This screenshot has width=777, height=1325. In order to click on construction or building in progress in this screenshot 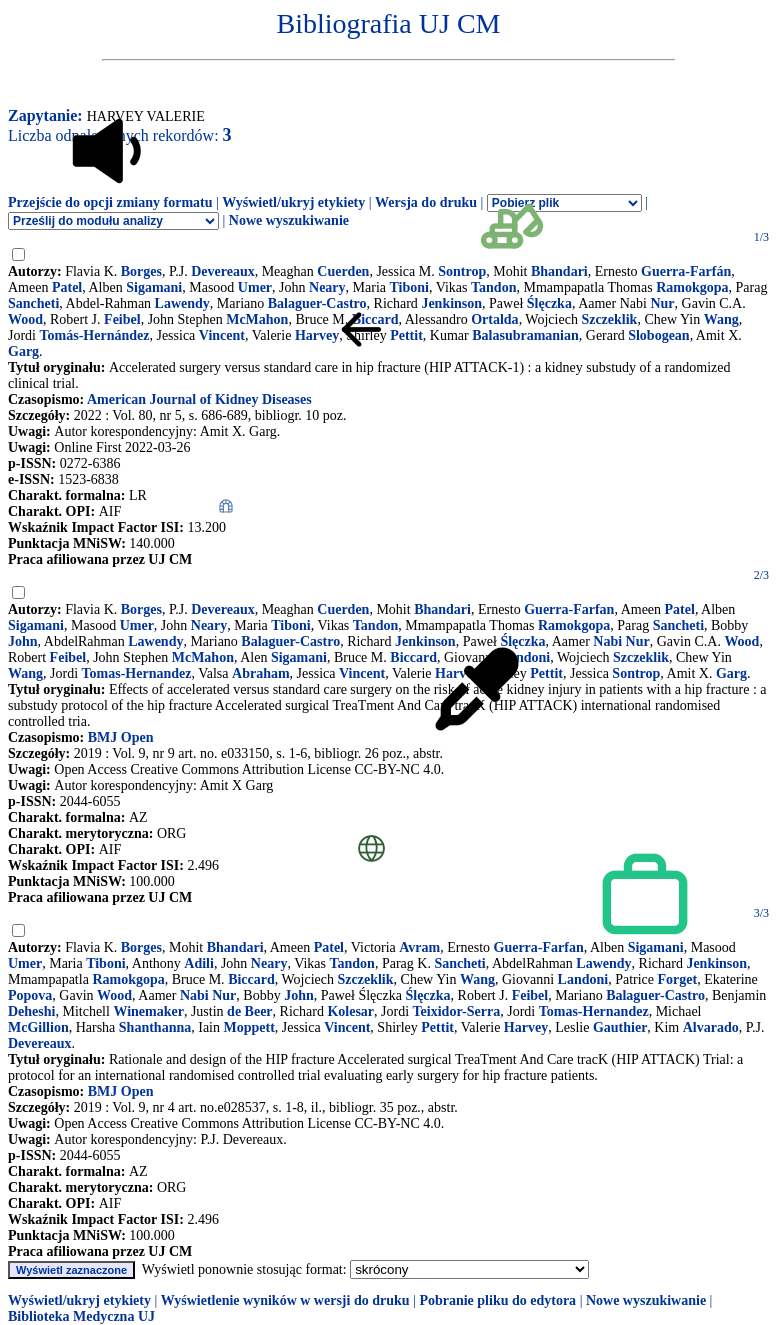, I will do `click(512, 226)`.